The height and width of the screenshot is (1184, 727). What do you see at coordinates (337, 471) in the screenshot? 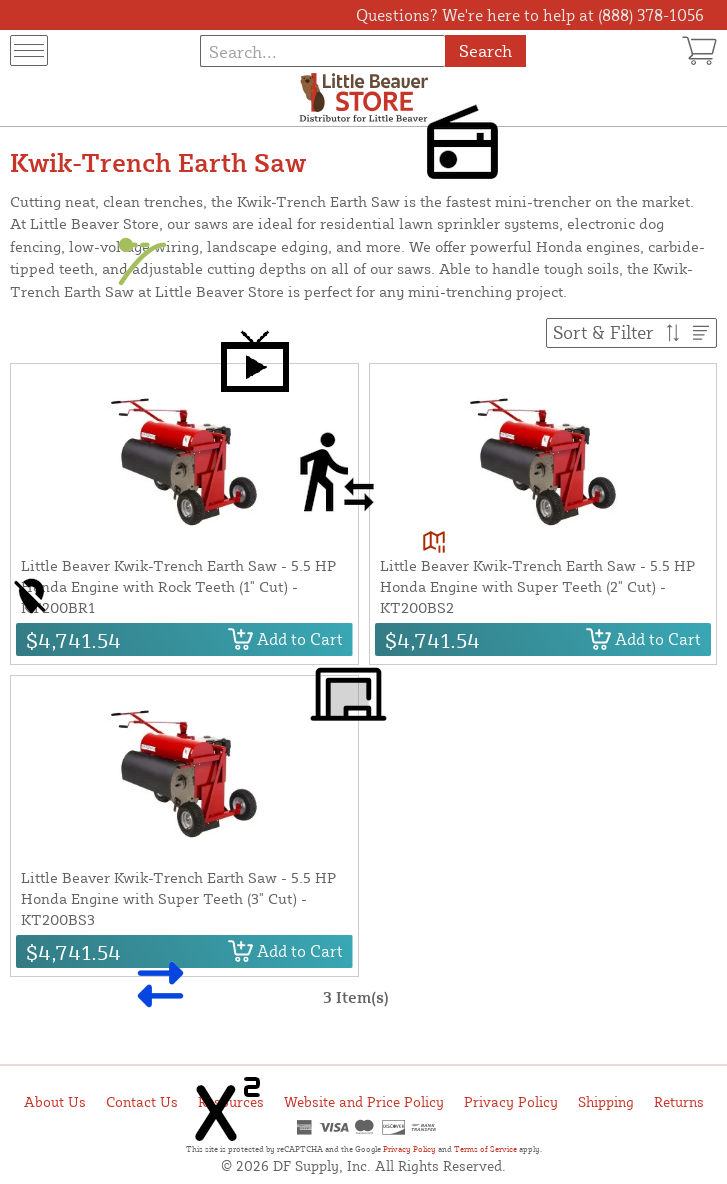
I see `transfer between transit lines at this station` at bounding box center [337, 471].